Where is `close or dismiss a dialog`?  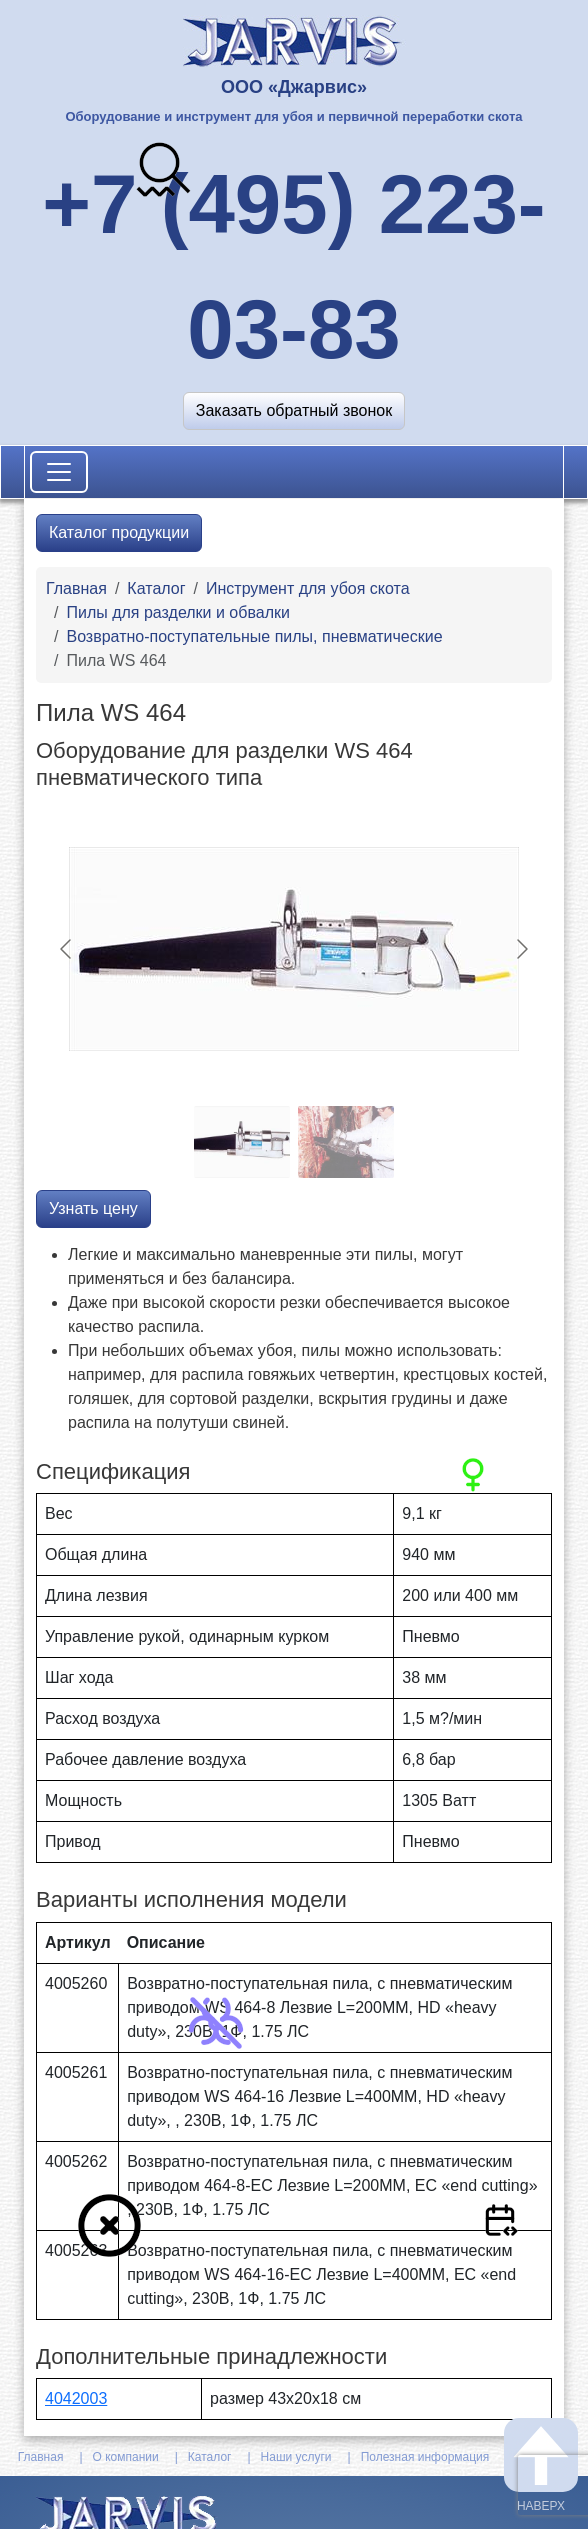
close or dismiss a dialog is located at coordinates (109, 2225).